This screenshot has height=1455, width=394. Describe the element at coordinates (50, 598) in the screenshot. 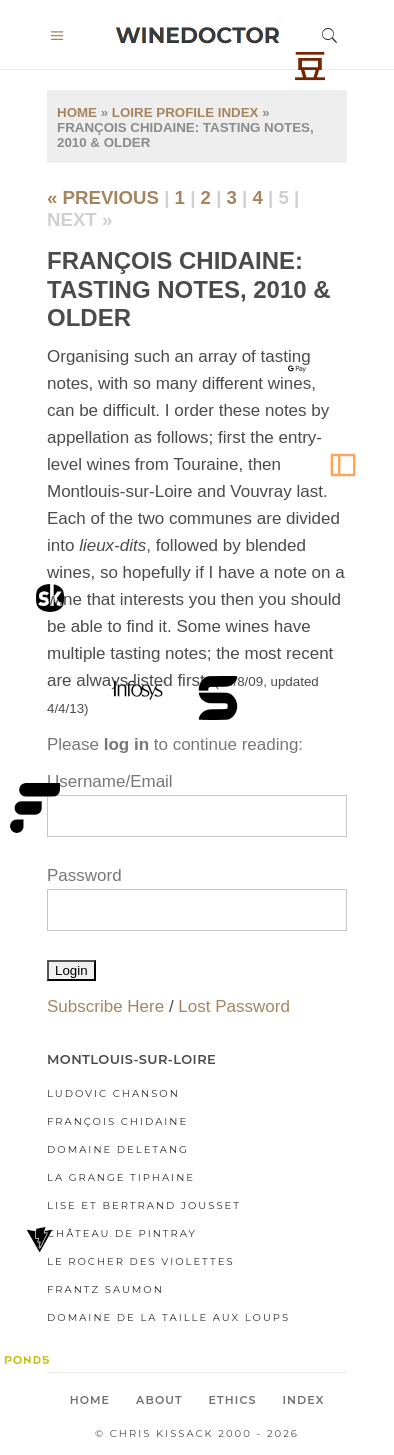

I see `open the Songkick app` at that location.